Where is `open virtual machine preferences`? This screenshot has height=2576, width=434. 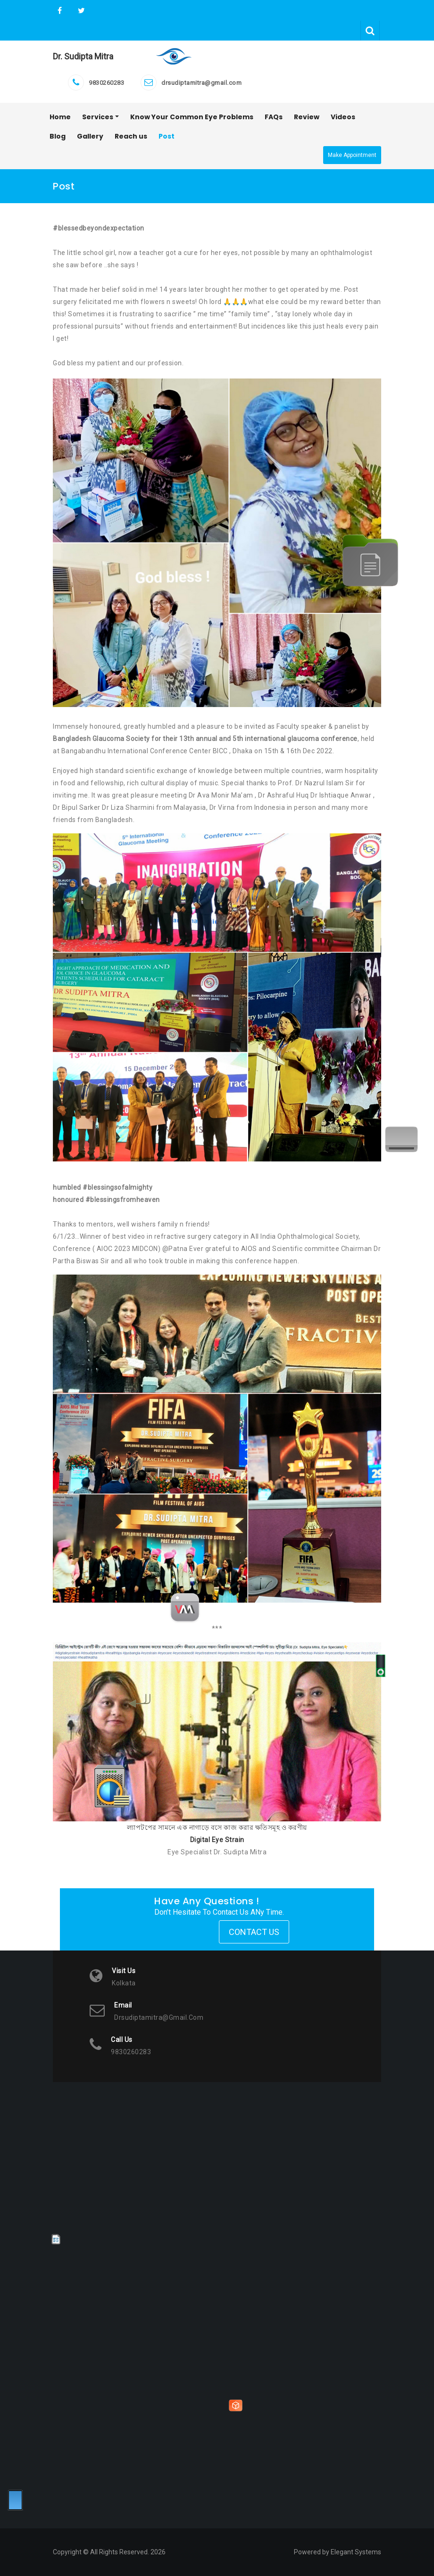 open virtual machine preferences is located at coordinates (185, 1608).